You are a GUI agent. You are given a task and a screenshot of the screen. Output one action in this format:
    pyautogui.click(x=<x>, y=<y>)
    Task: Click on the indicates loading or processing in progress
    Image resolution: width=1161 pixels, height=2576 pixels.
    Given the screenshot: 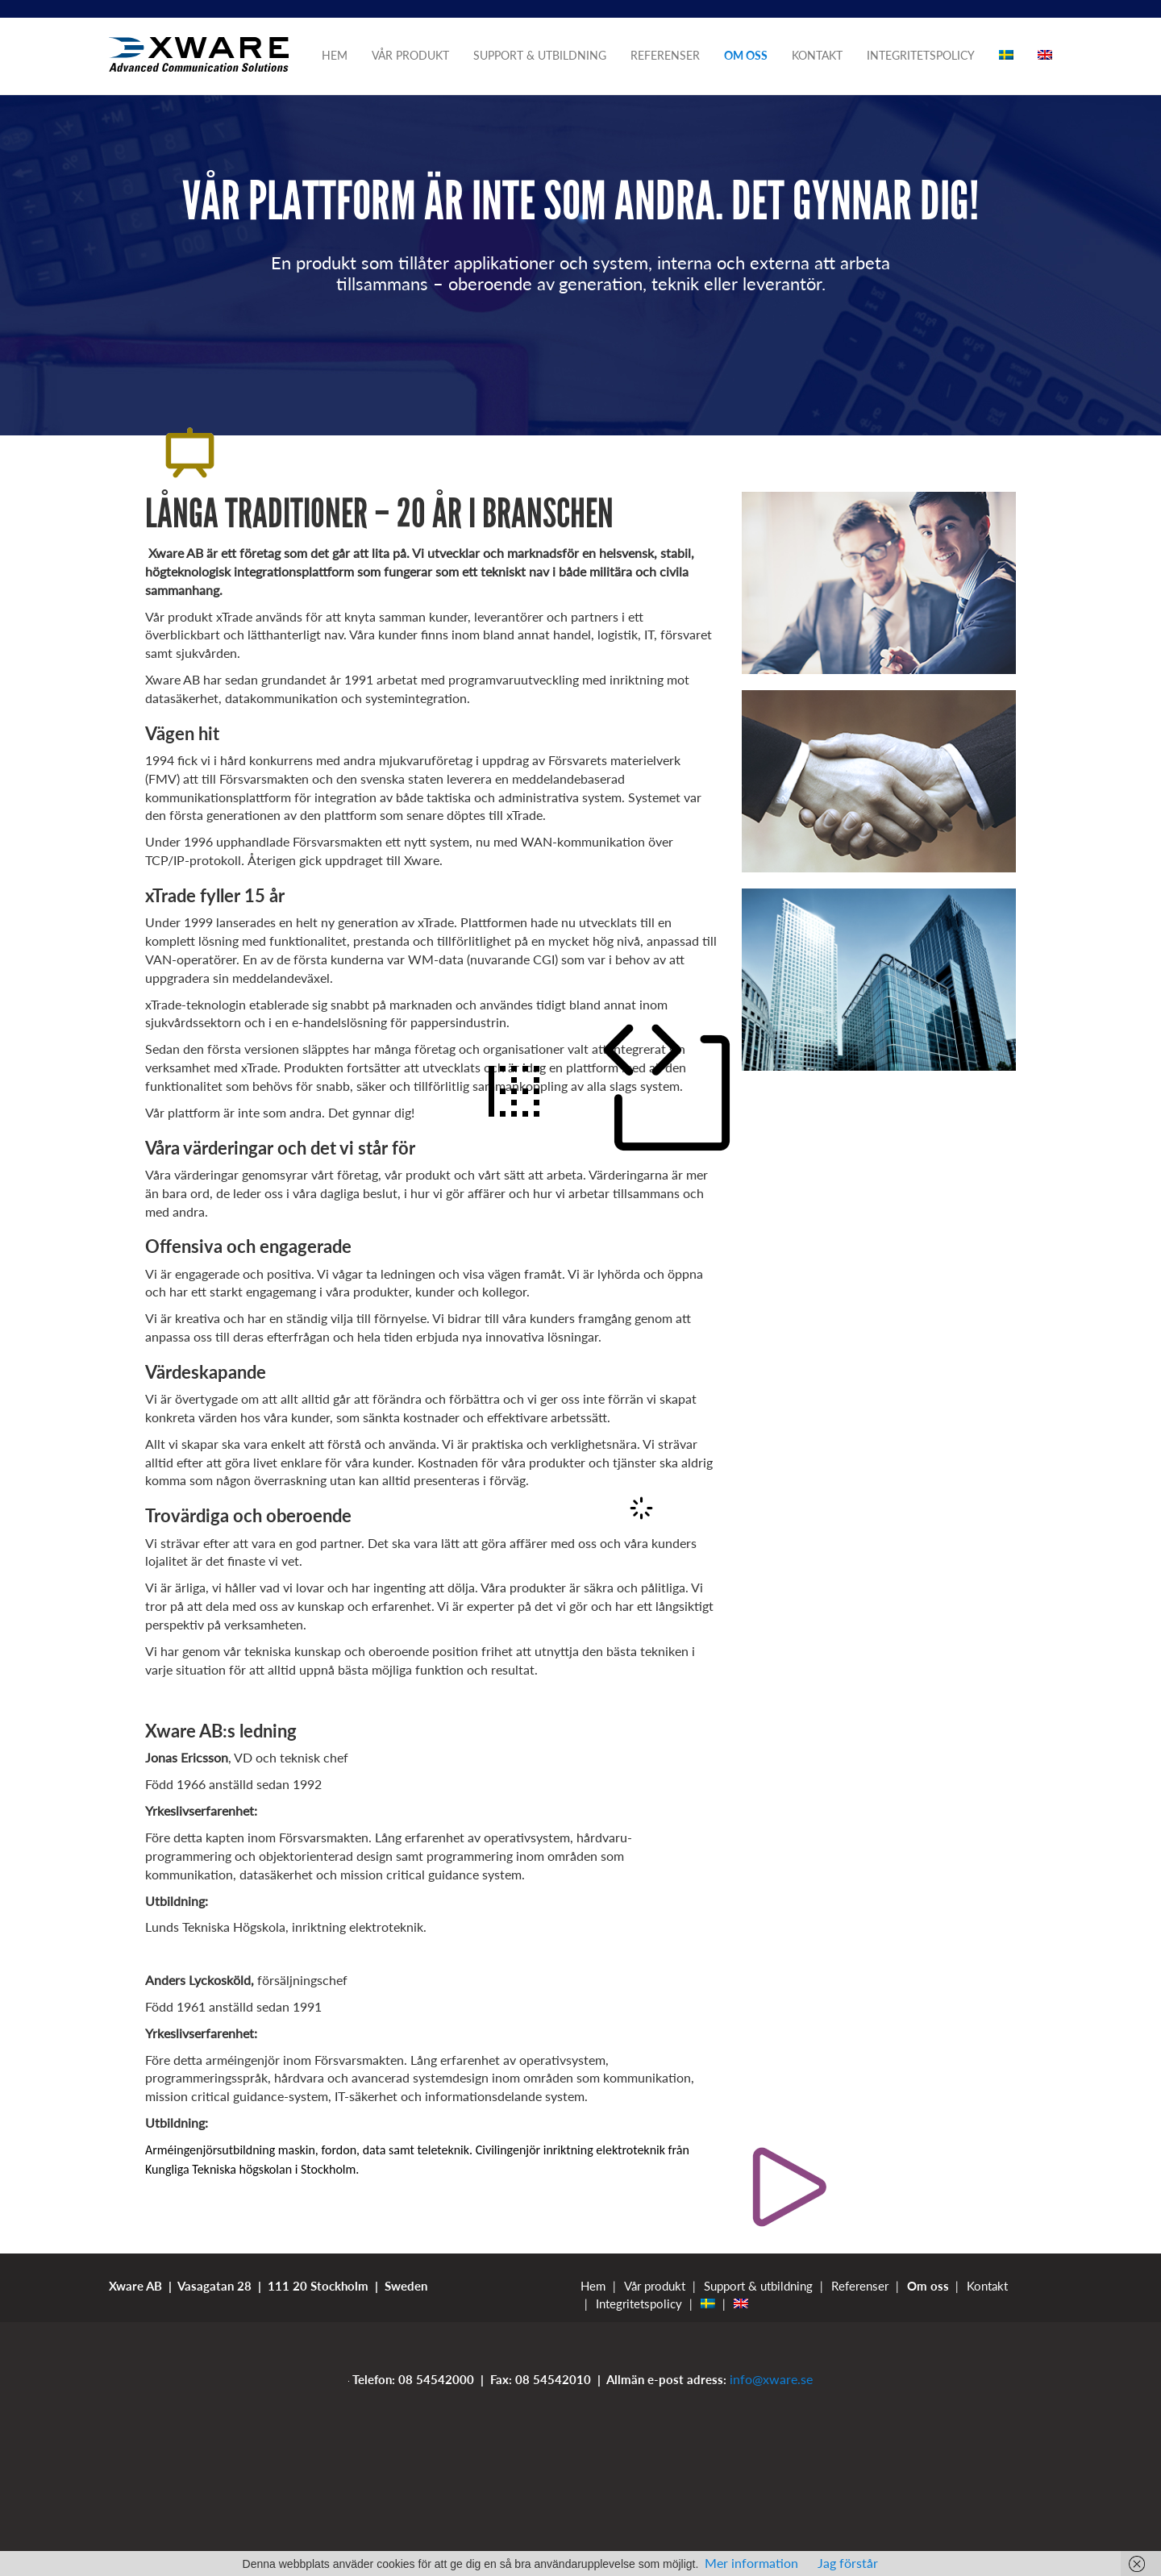 What is the action you would take?
    pyautogui.click(x=641, y=1508)
    